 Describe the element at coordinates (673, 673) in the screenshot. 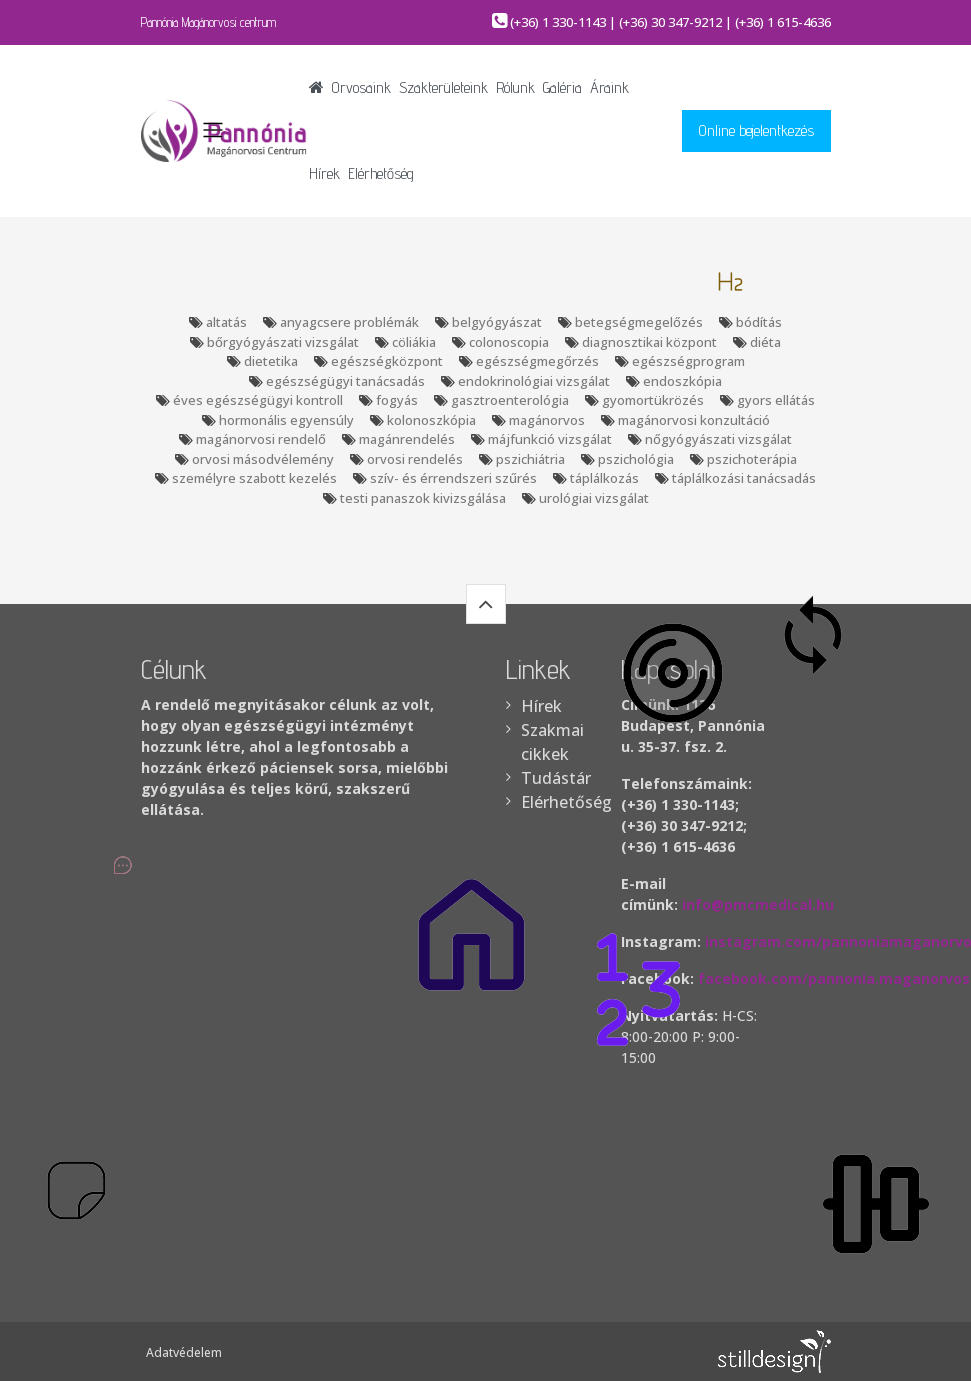

I see `access music or audio library` at that location.